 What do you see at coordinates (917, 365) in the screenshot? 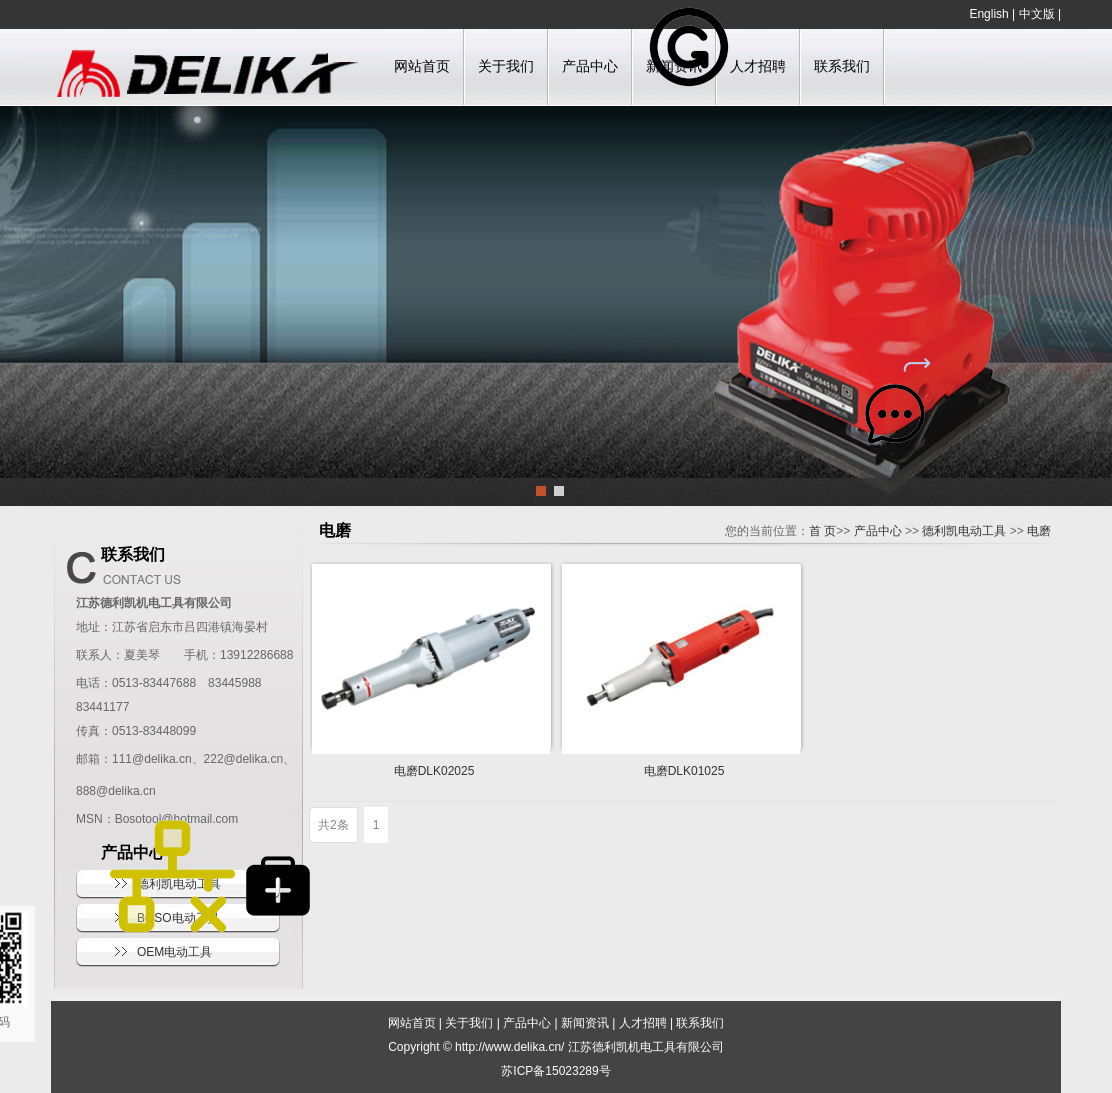
I see `forward or share this item` at bounding box center [917, 365].